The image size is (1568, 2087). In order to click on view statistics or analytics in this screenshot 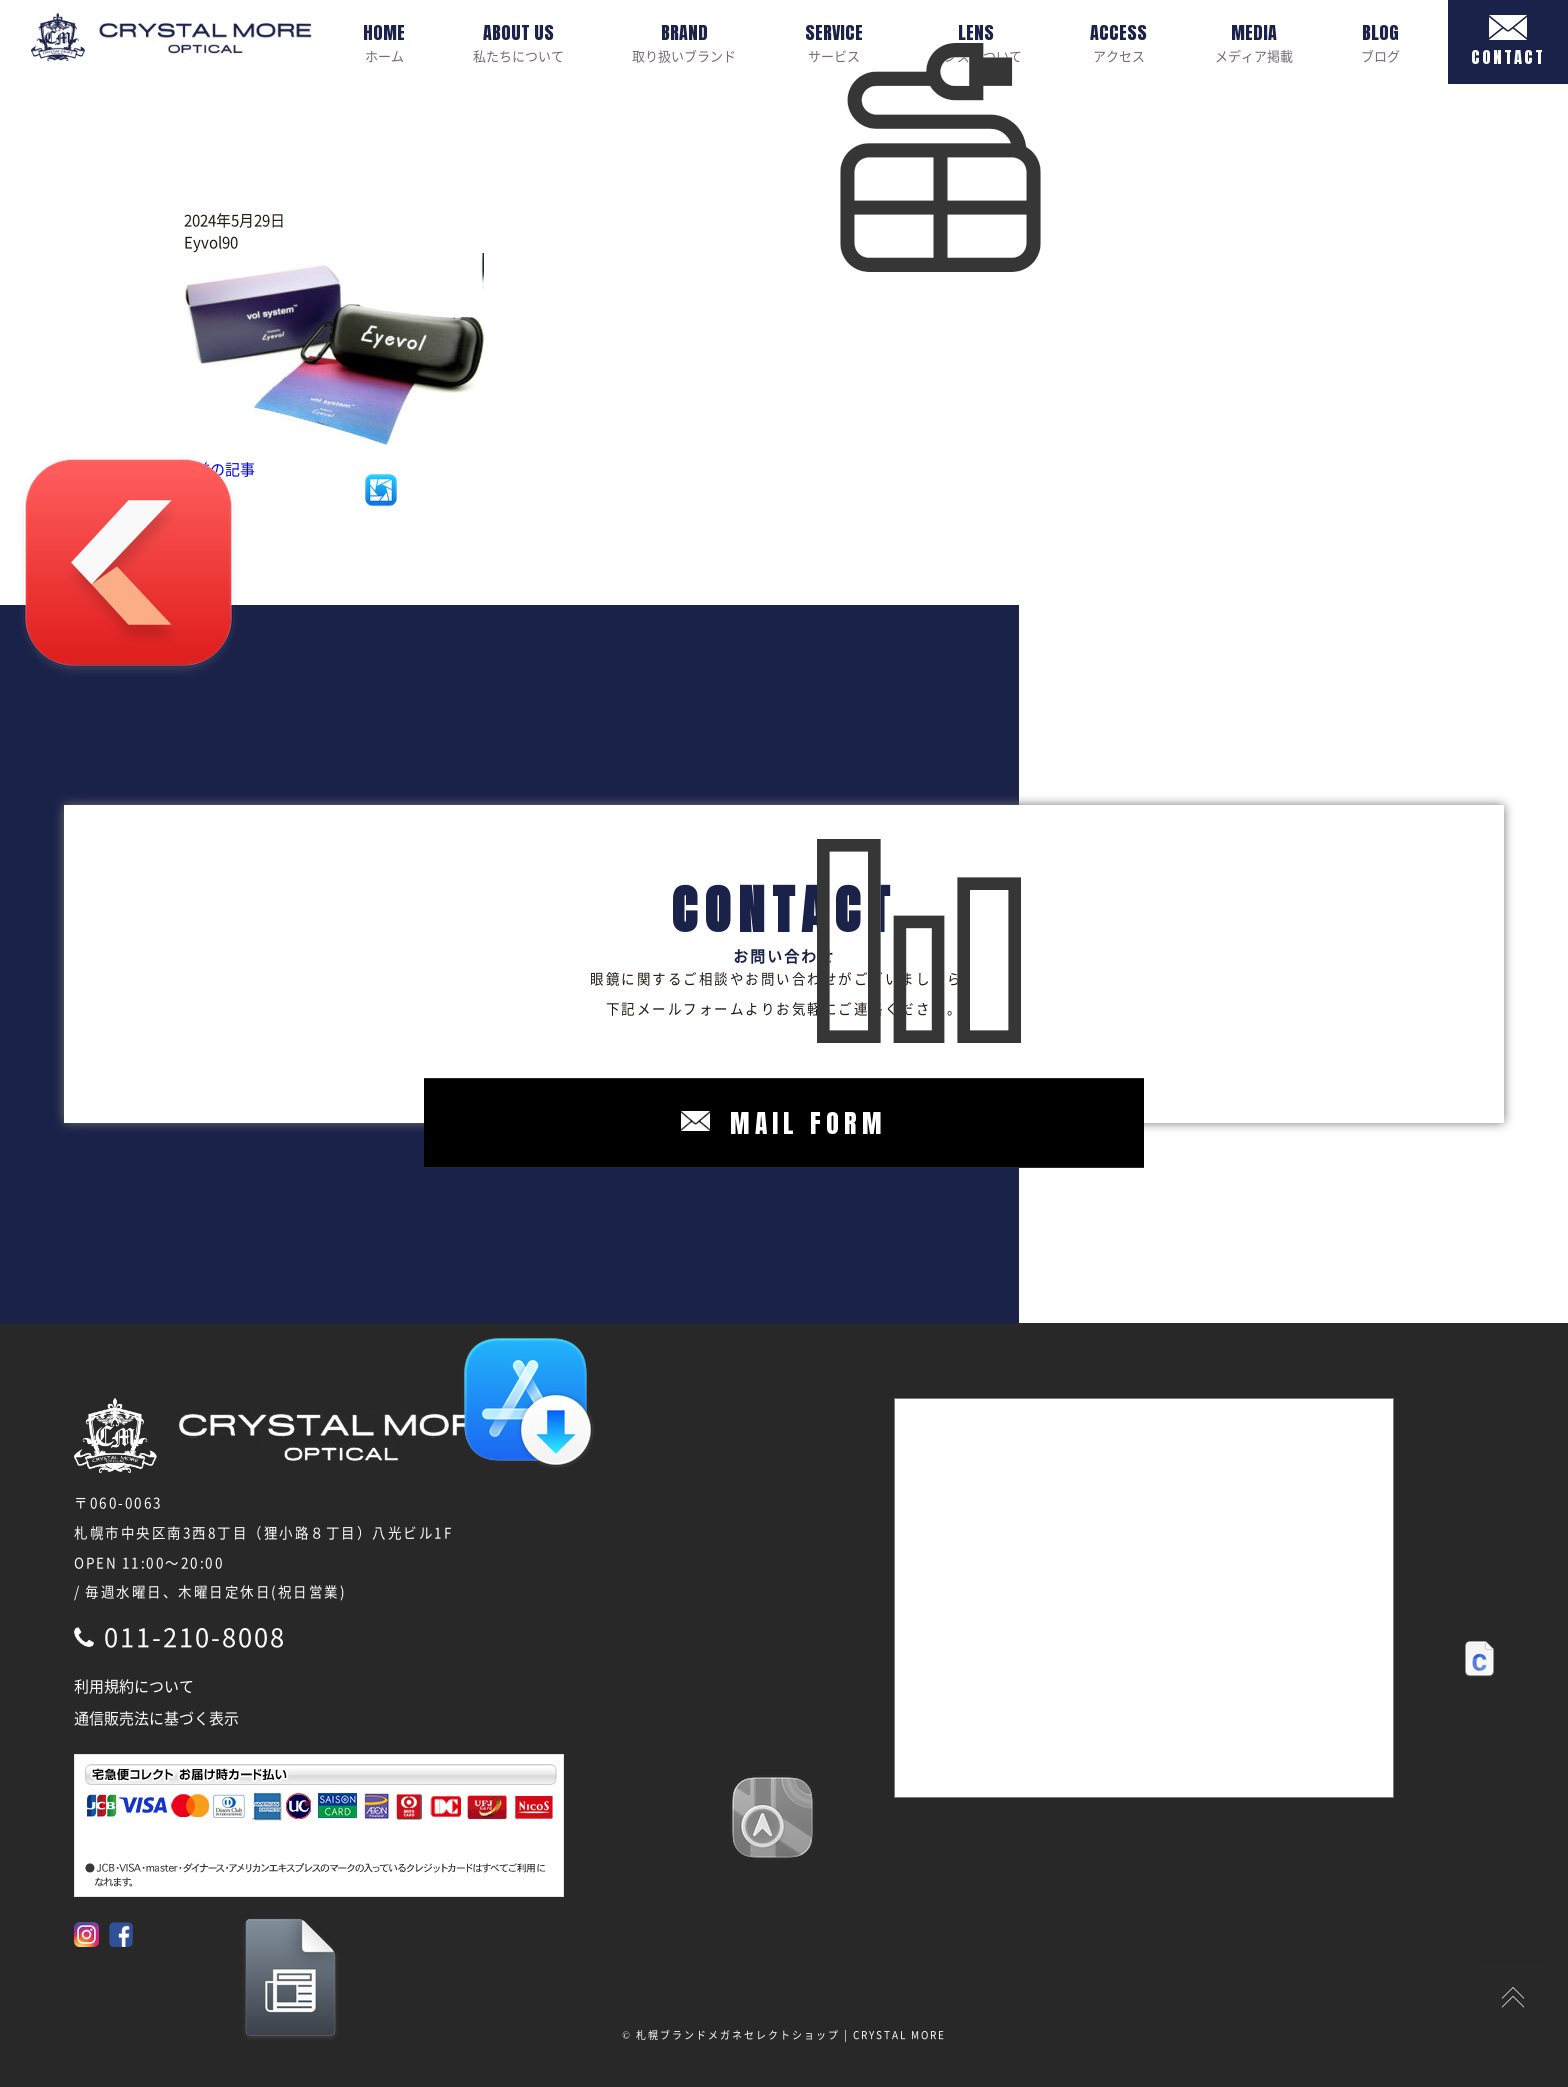, I will do `click(919, 941)`.